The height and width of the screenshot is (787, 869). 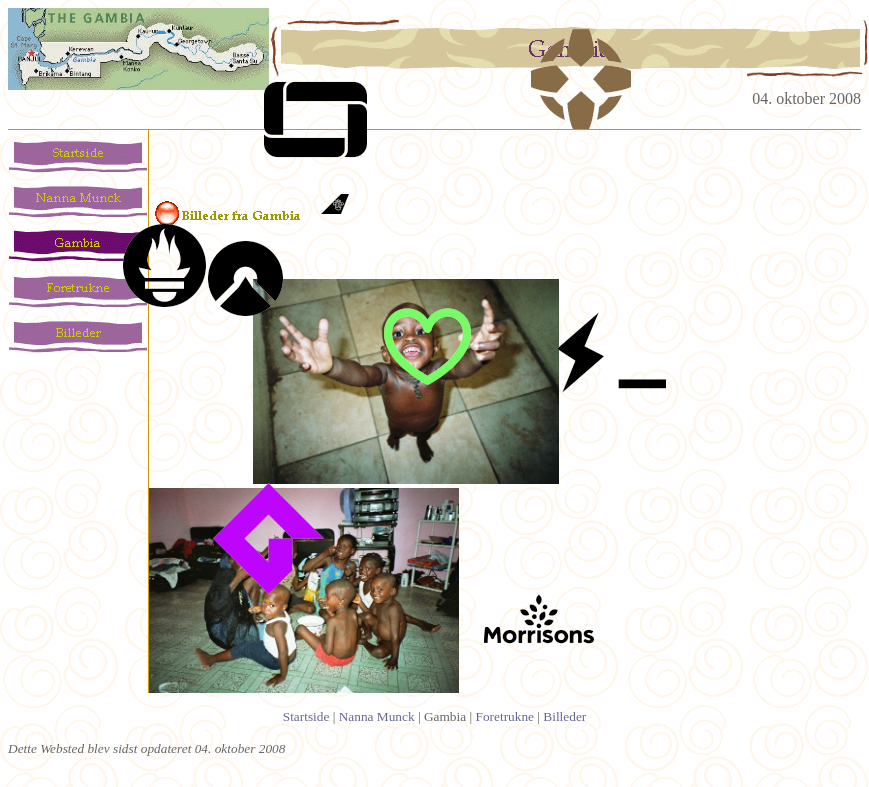 I want to click on open GameMaker game development software, so click(x=268, y=538).